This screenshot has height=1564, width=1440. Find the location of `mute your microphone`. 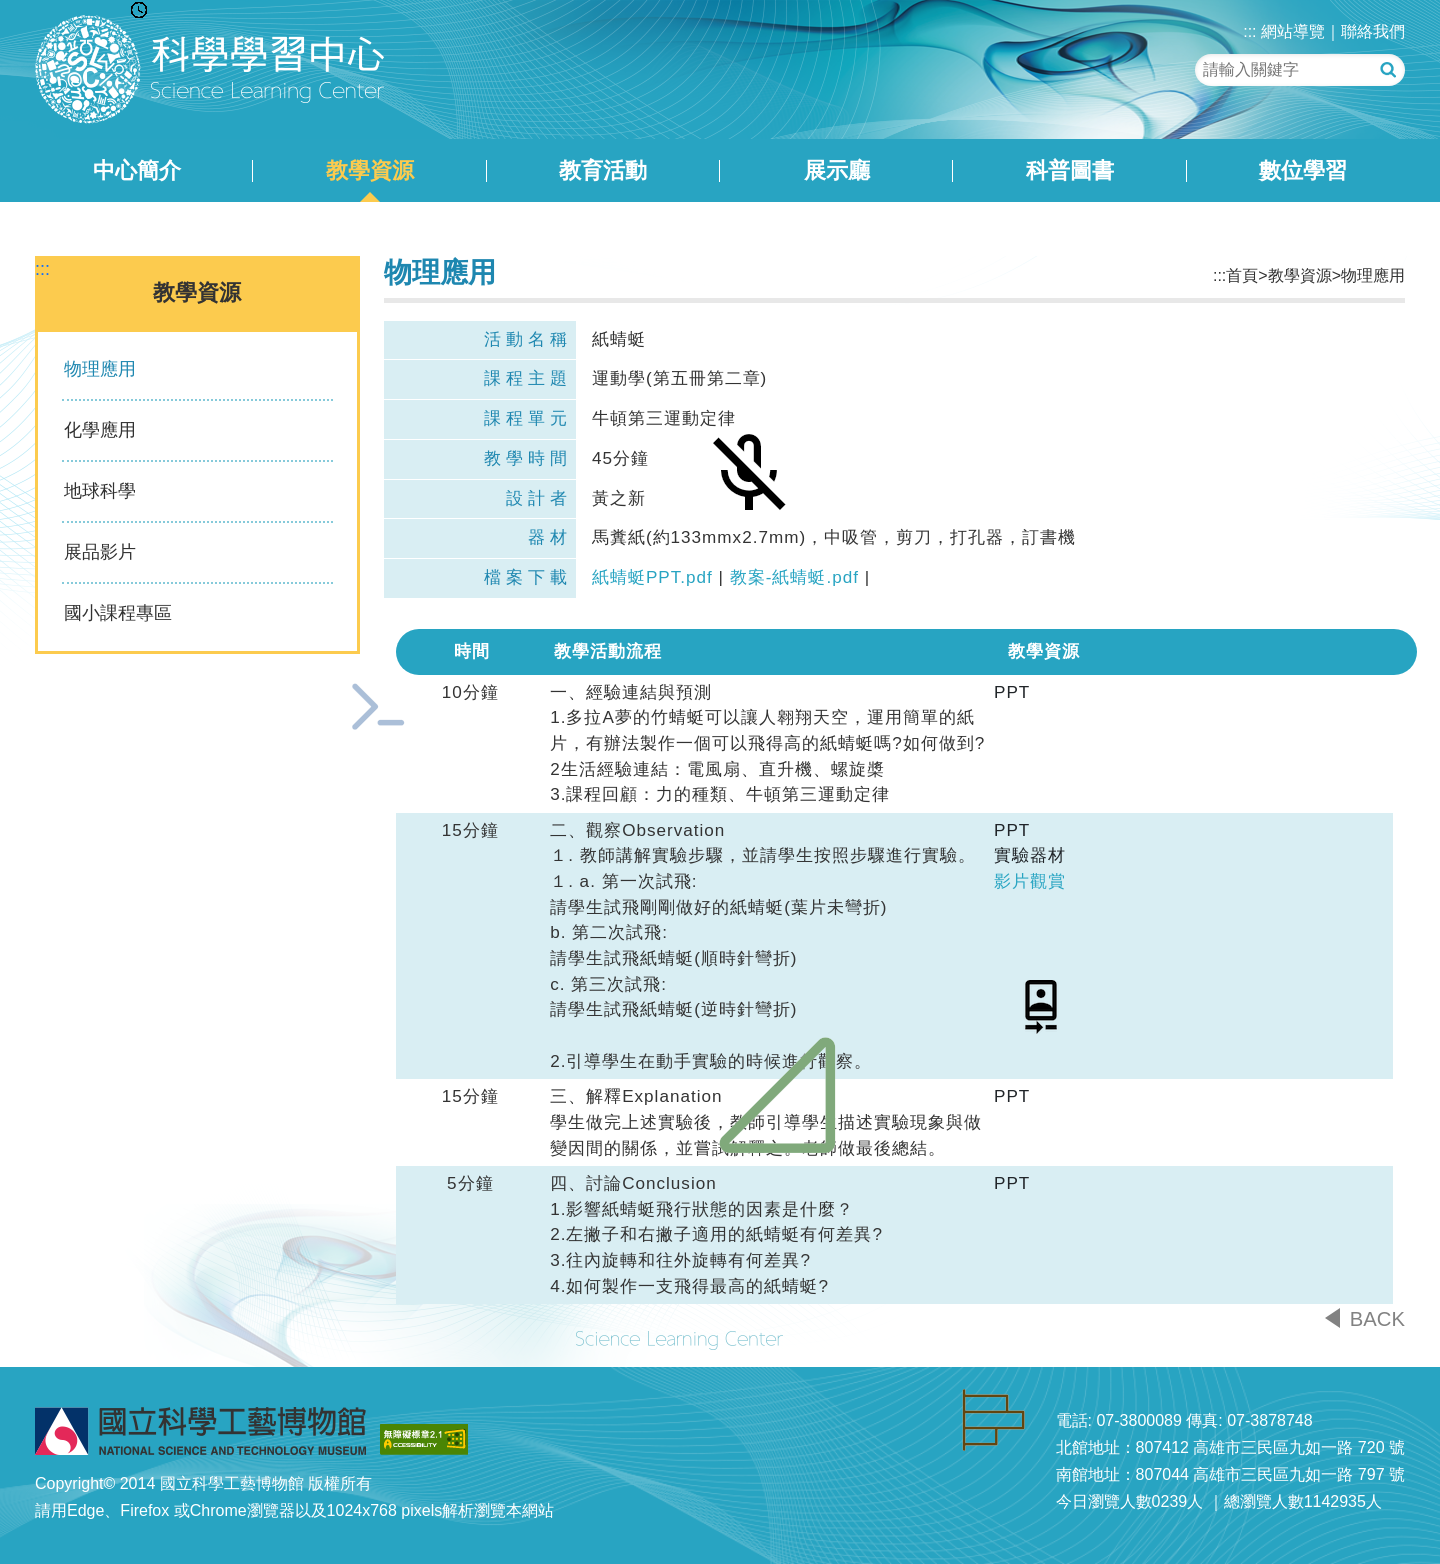

mute your microphone is located at coordinates (749, 474).